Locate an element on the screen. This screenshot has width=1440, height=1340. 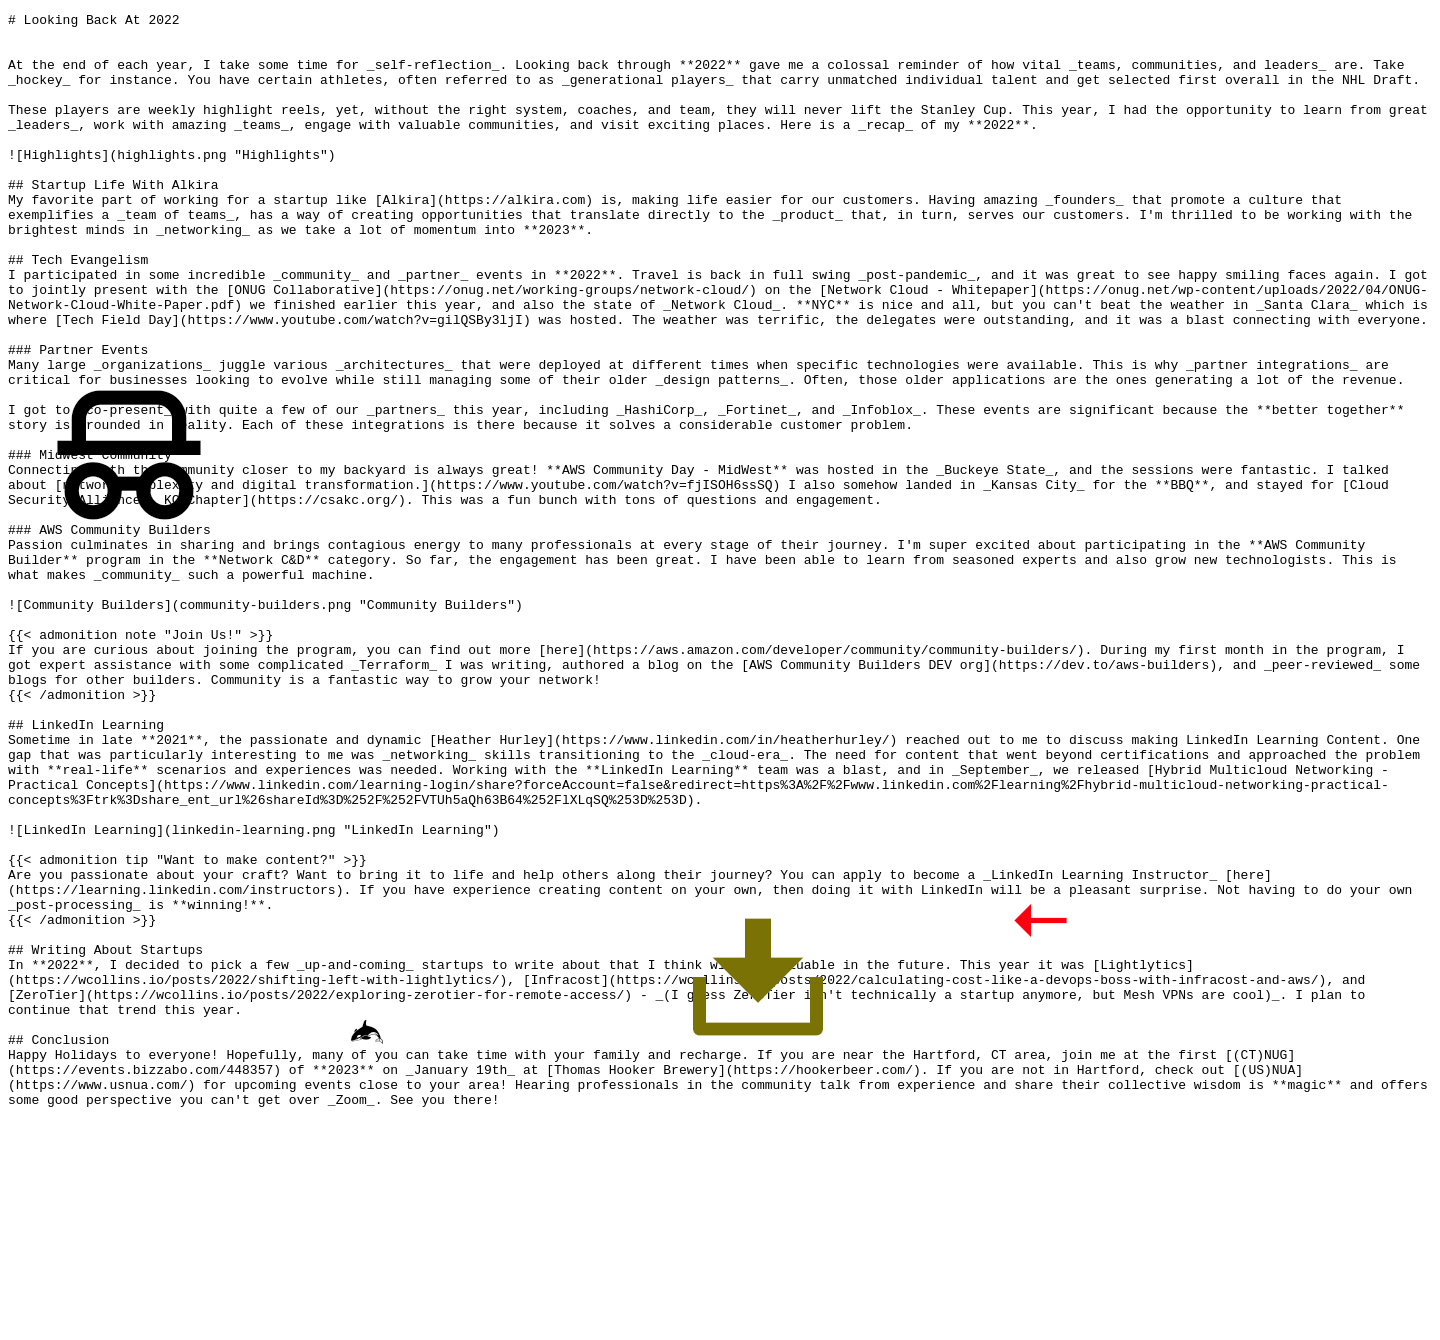
incognito or private browsing mode is located at coordinates (129, 455).